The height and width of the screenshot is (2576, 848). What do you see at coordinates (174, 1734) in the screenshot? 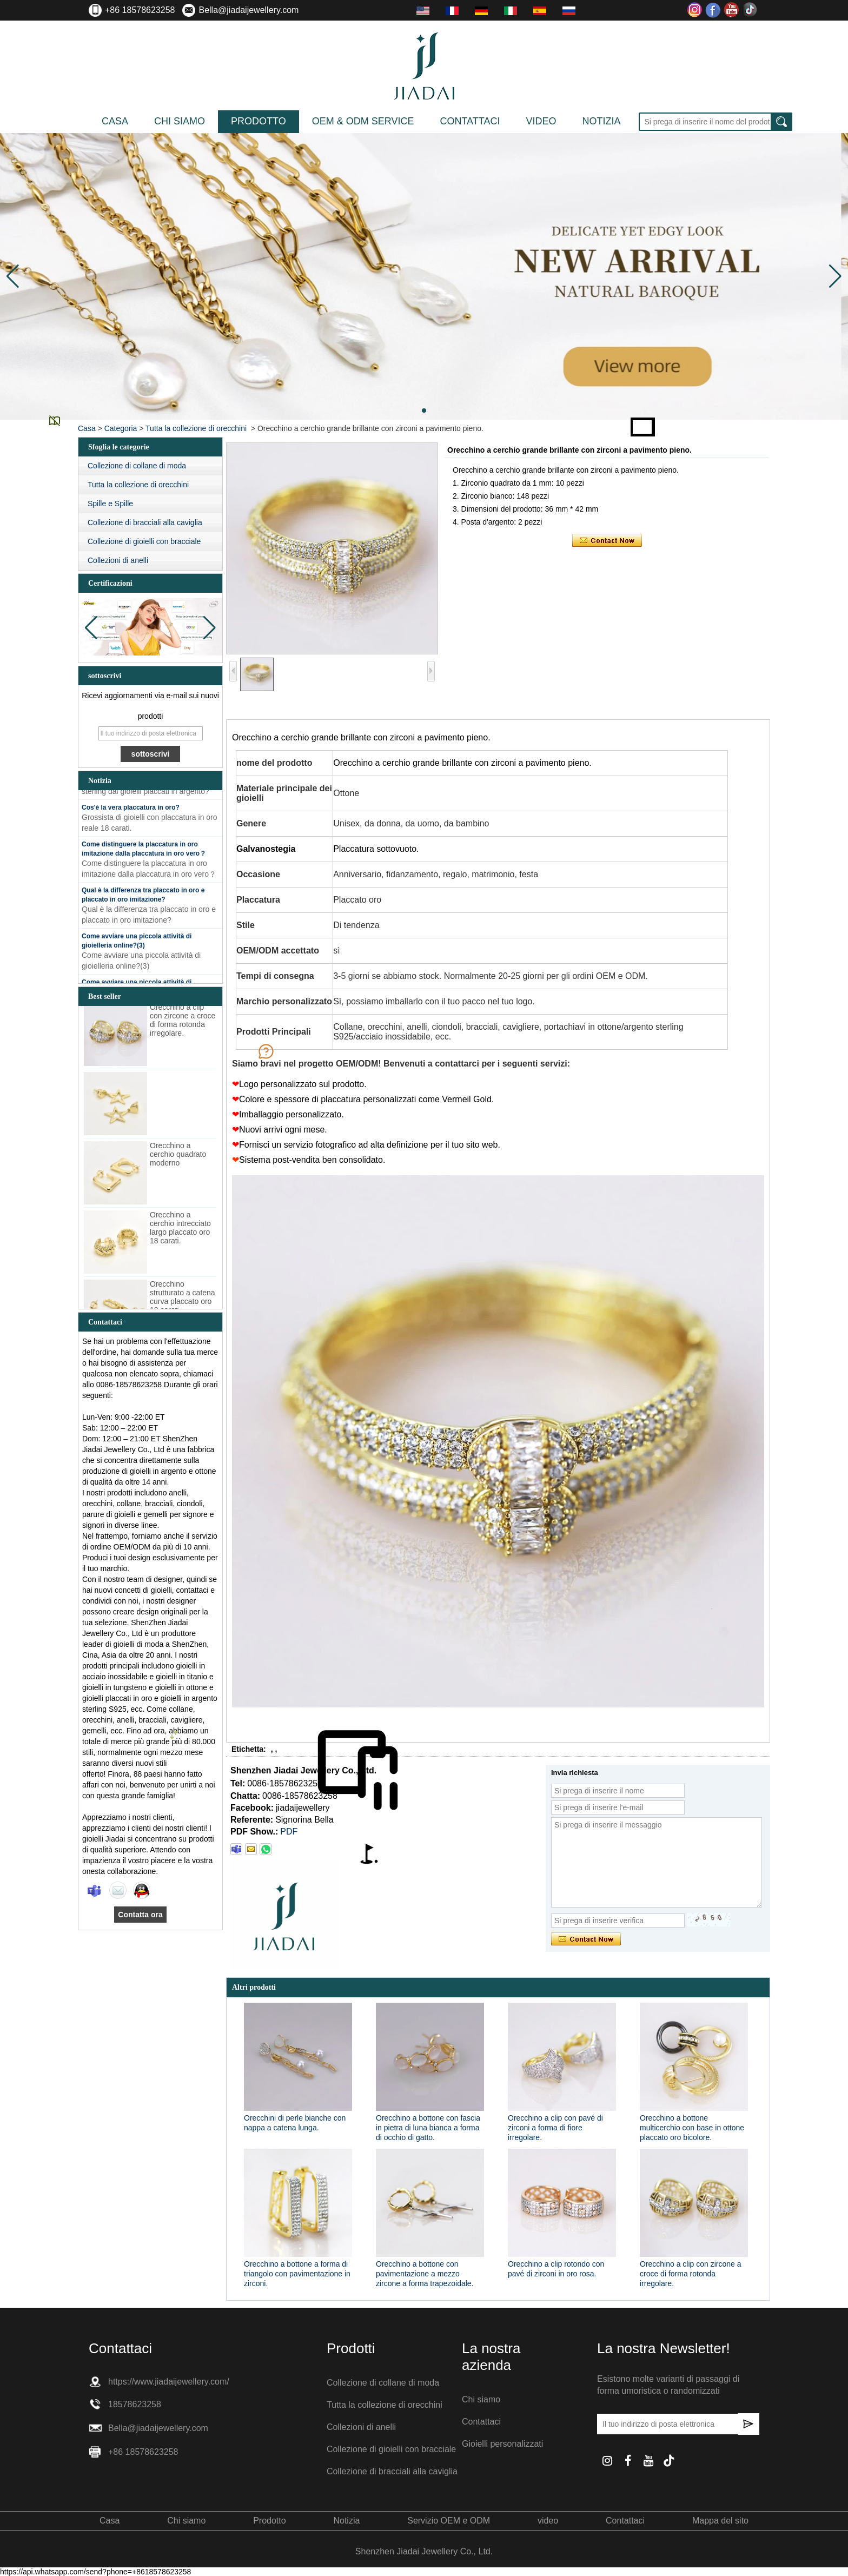
I see `indicates mobile data connection status` at bounding box center [174, 1734].